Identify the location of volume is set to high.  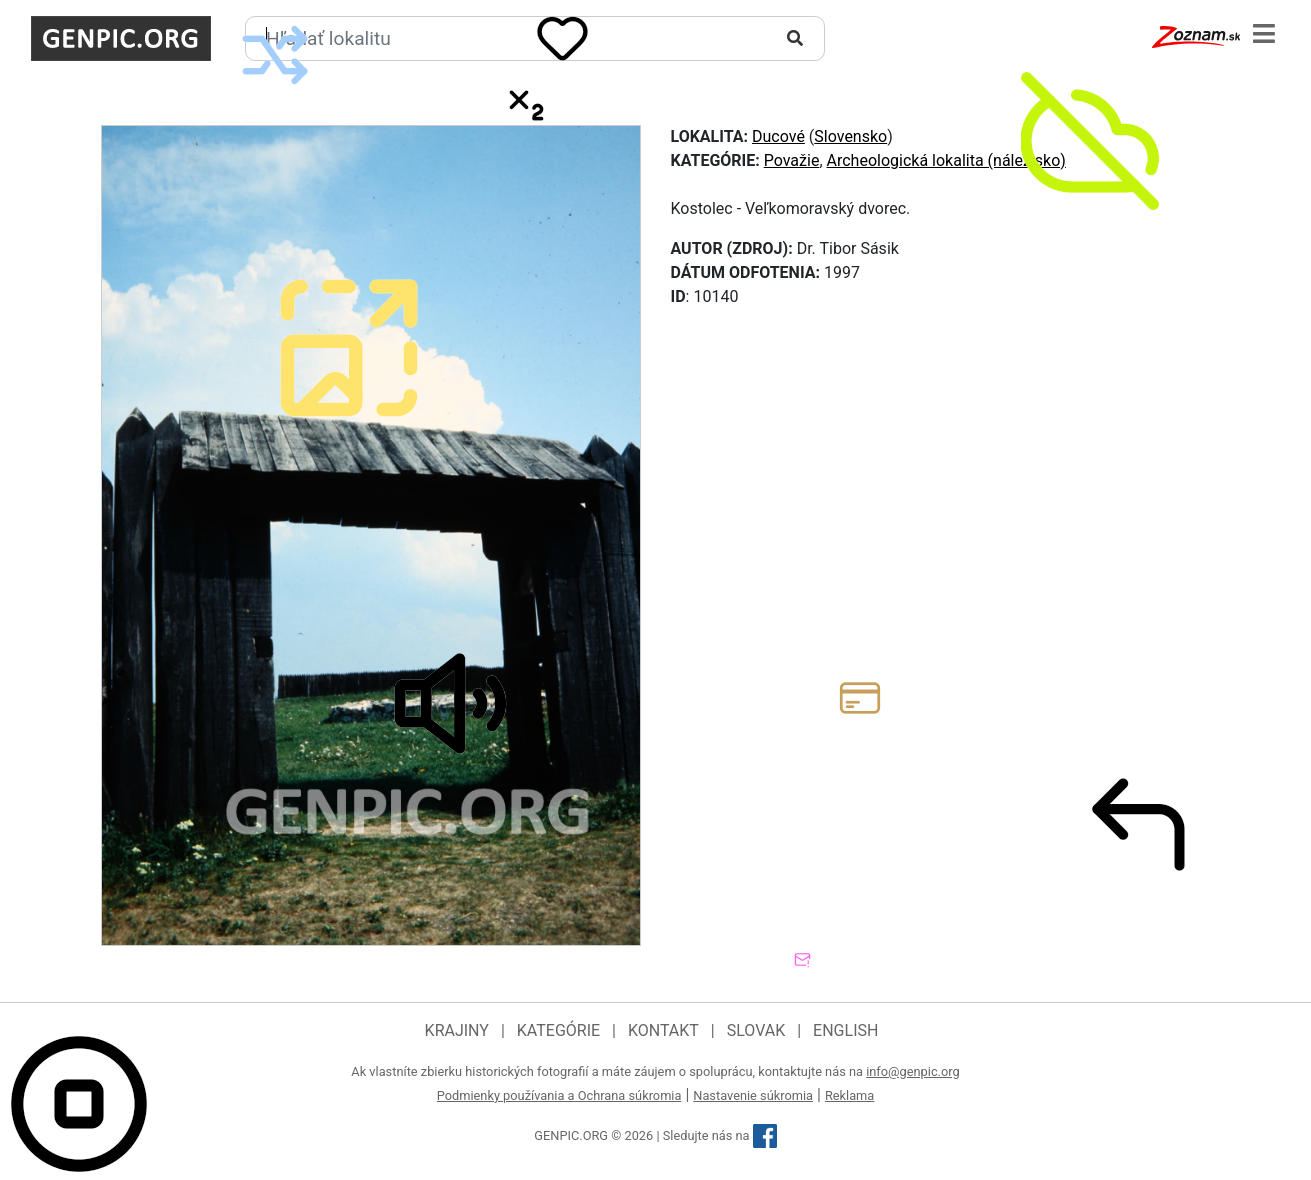
(448, 703).